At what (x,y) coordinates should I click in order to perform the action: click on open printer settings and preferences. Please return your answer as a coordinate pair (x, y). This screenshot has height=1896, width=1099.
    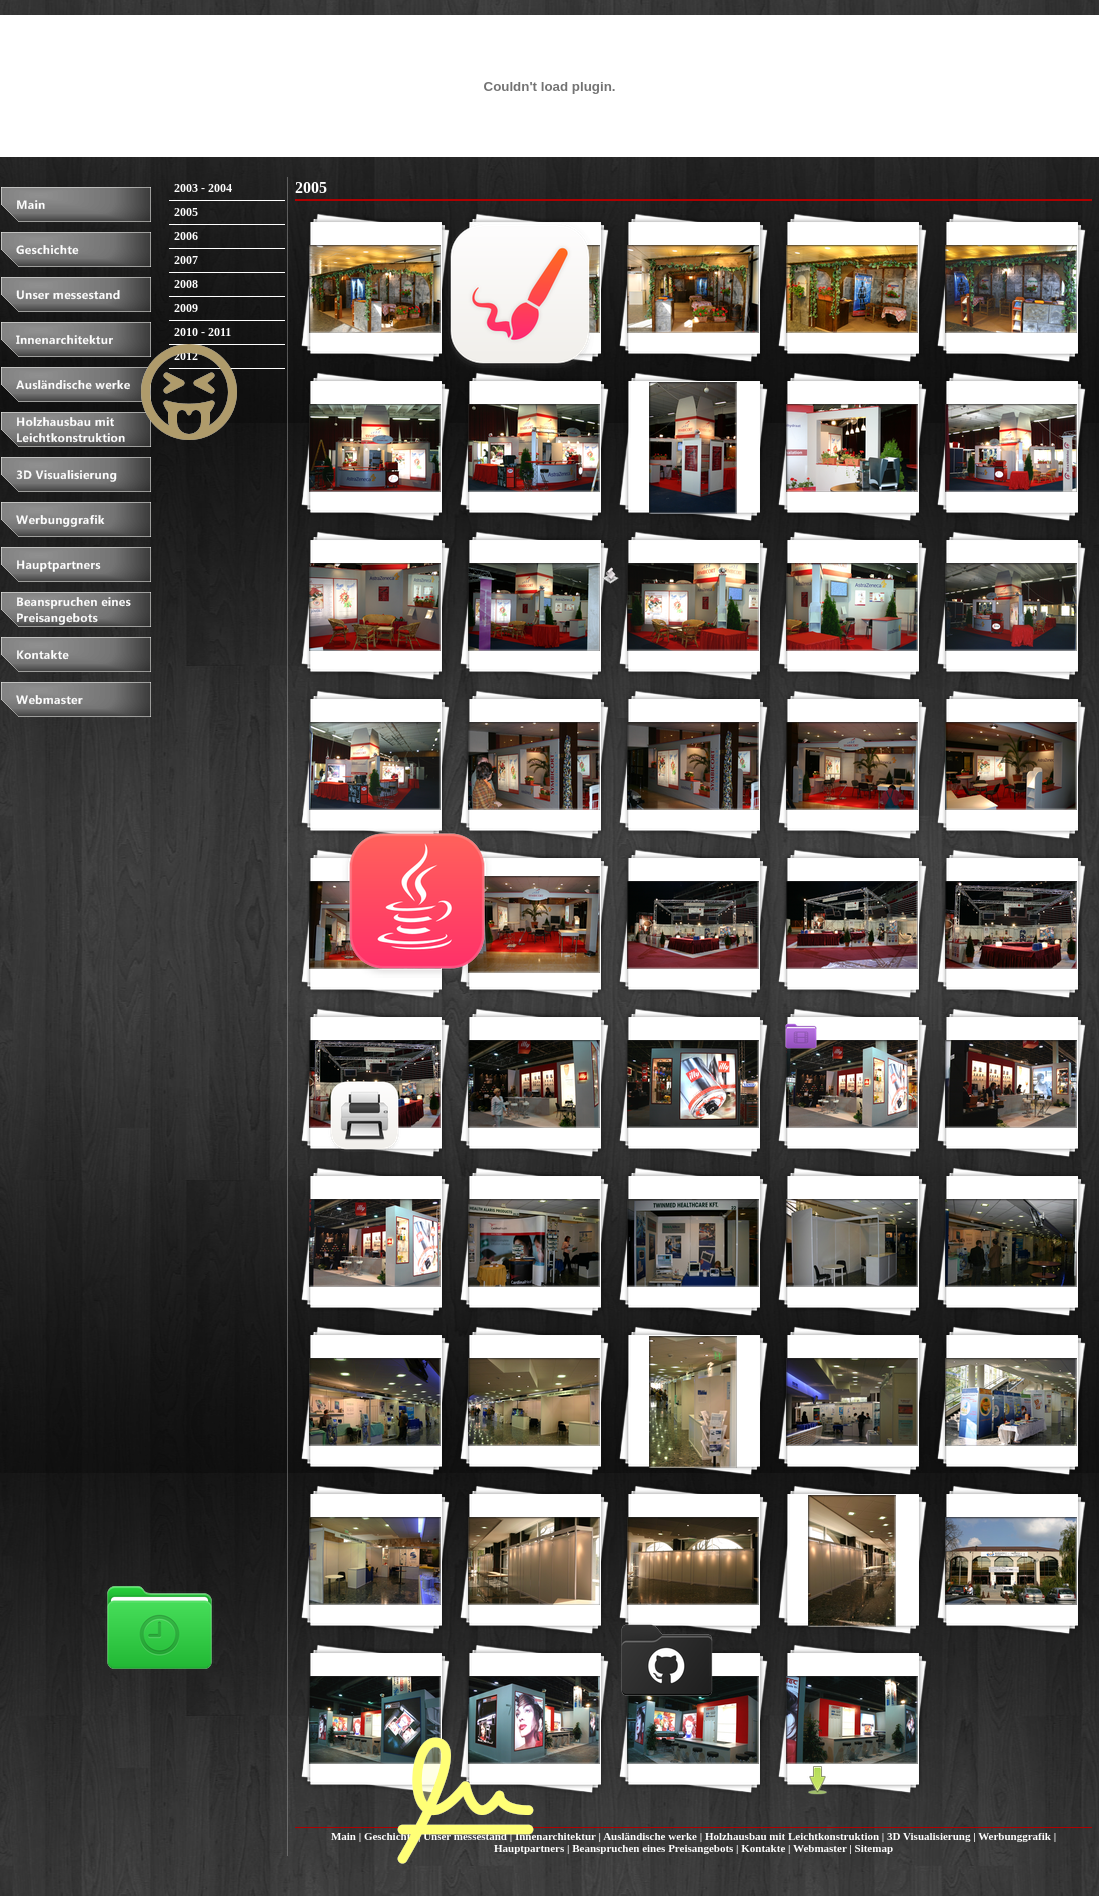
    Looking at the image, I should click on (364, 1115).